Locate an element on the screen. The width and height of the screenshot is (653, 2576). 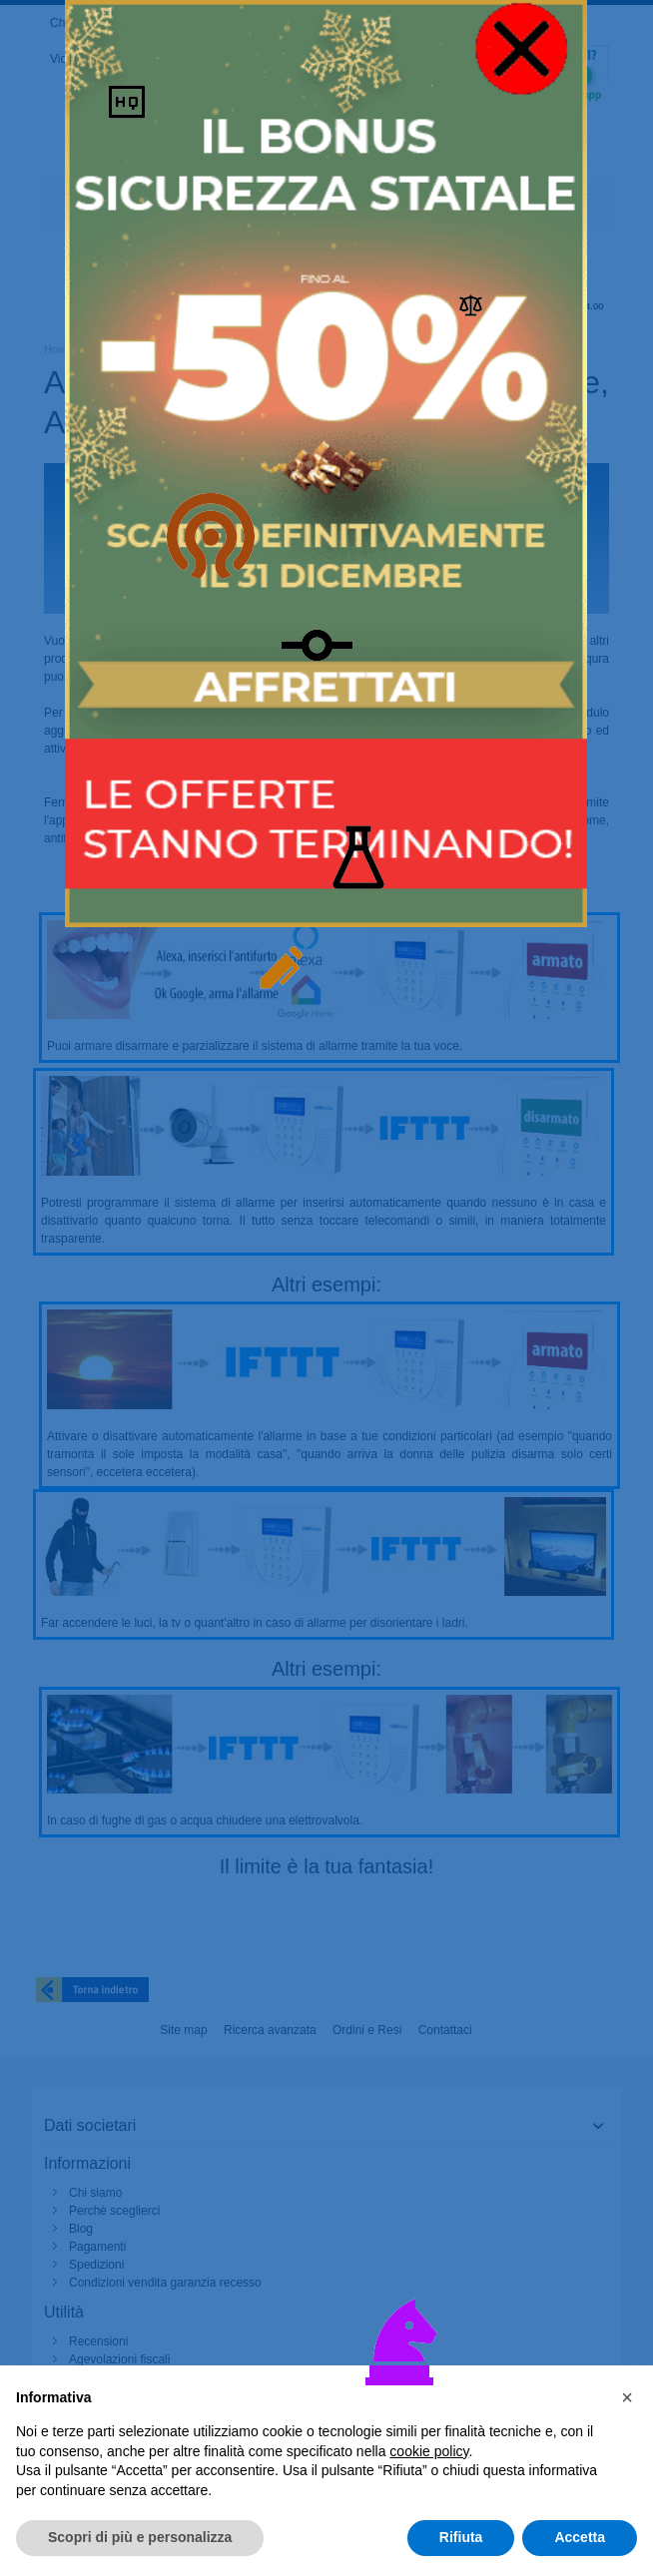
access laboratory or science features is located at coordinates (358, 857).